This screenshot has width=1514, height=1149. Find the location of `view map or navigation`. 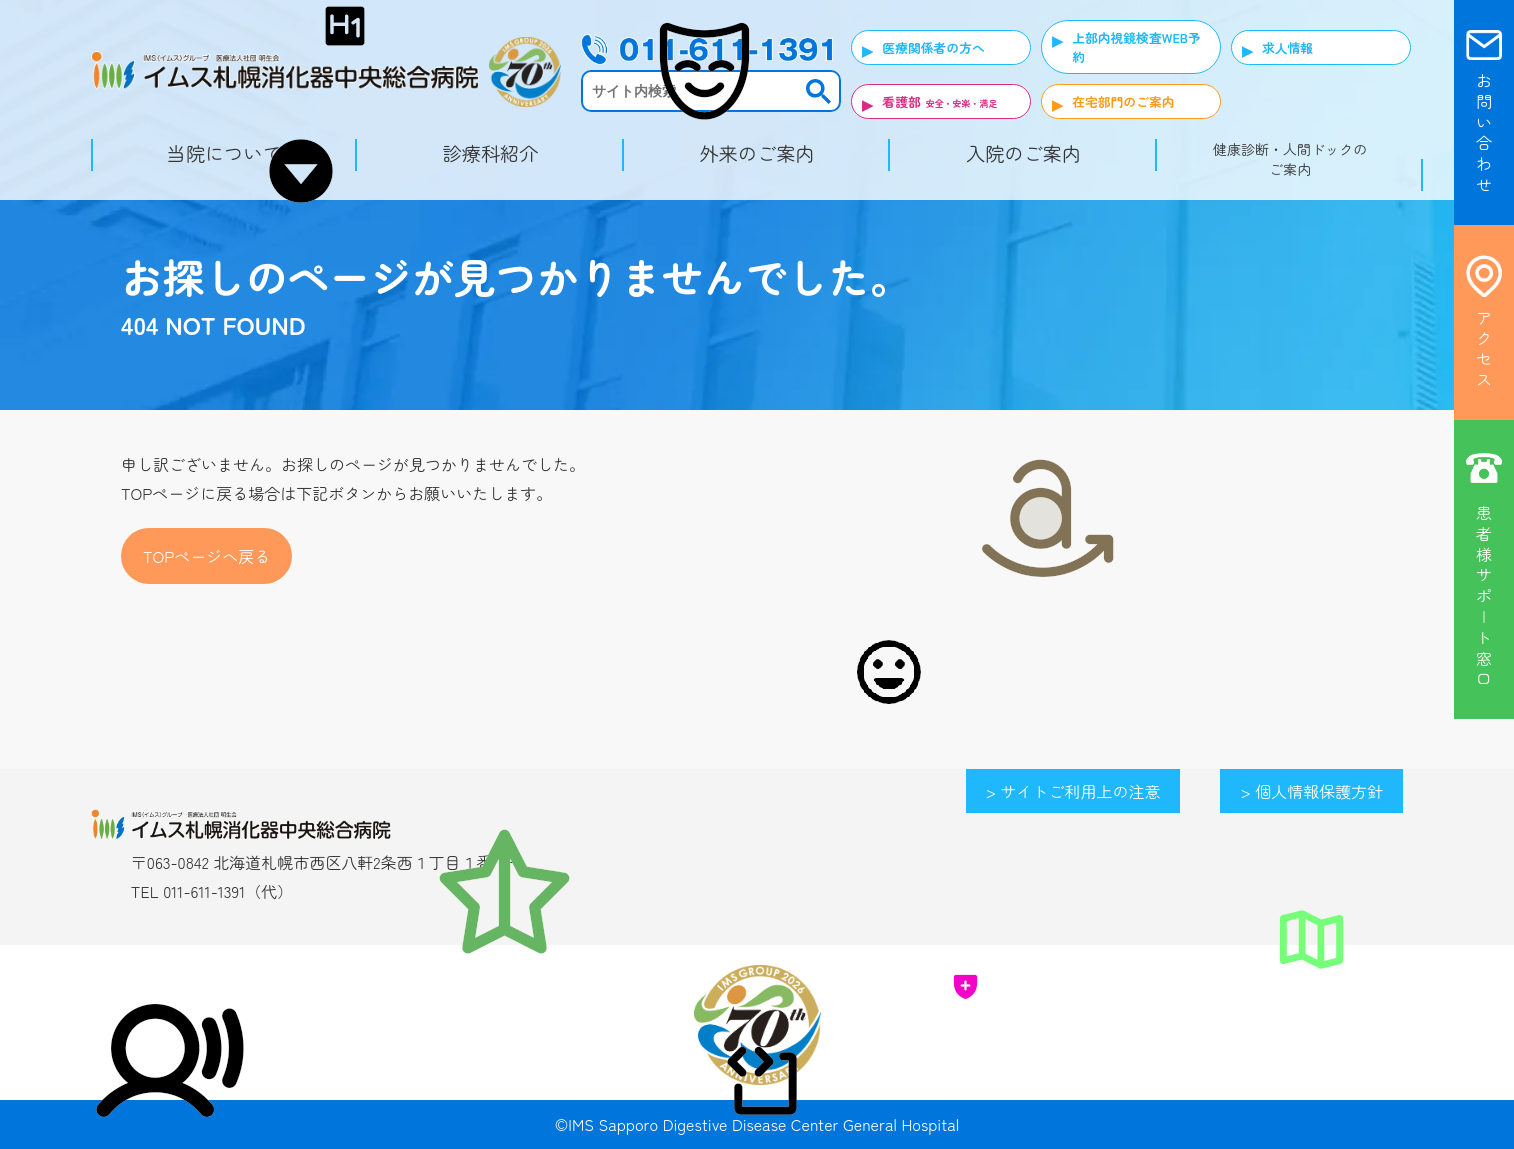

view map or navigation is located at coordinates (1311, 939).